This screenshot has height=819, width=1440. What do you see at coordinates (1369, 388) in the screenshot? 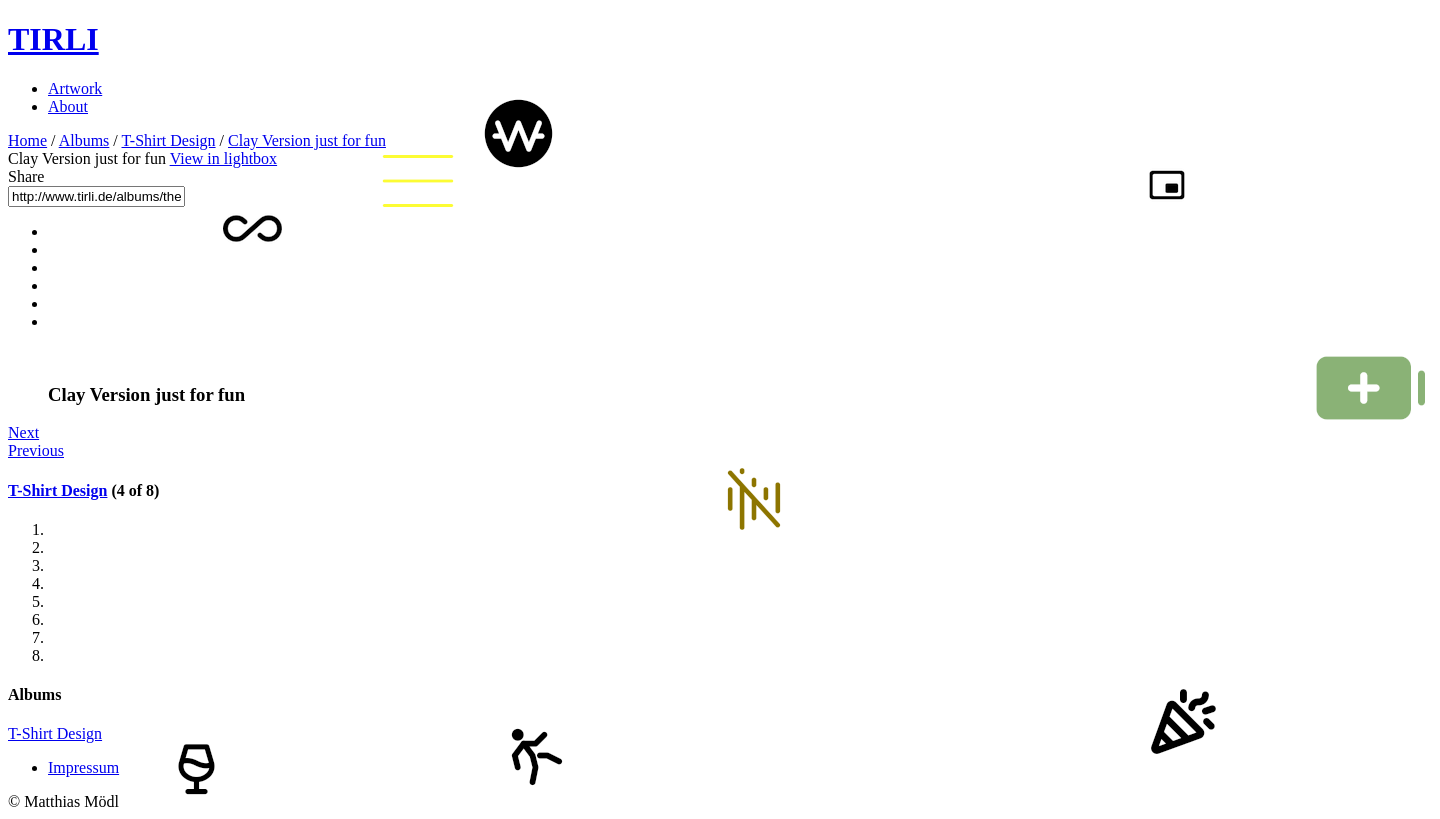
I see `add or extend battery life` at bounding box center [1369, 388].